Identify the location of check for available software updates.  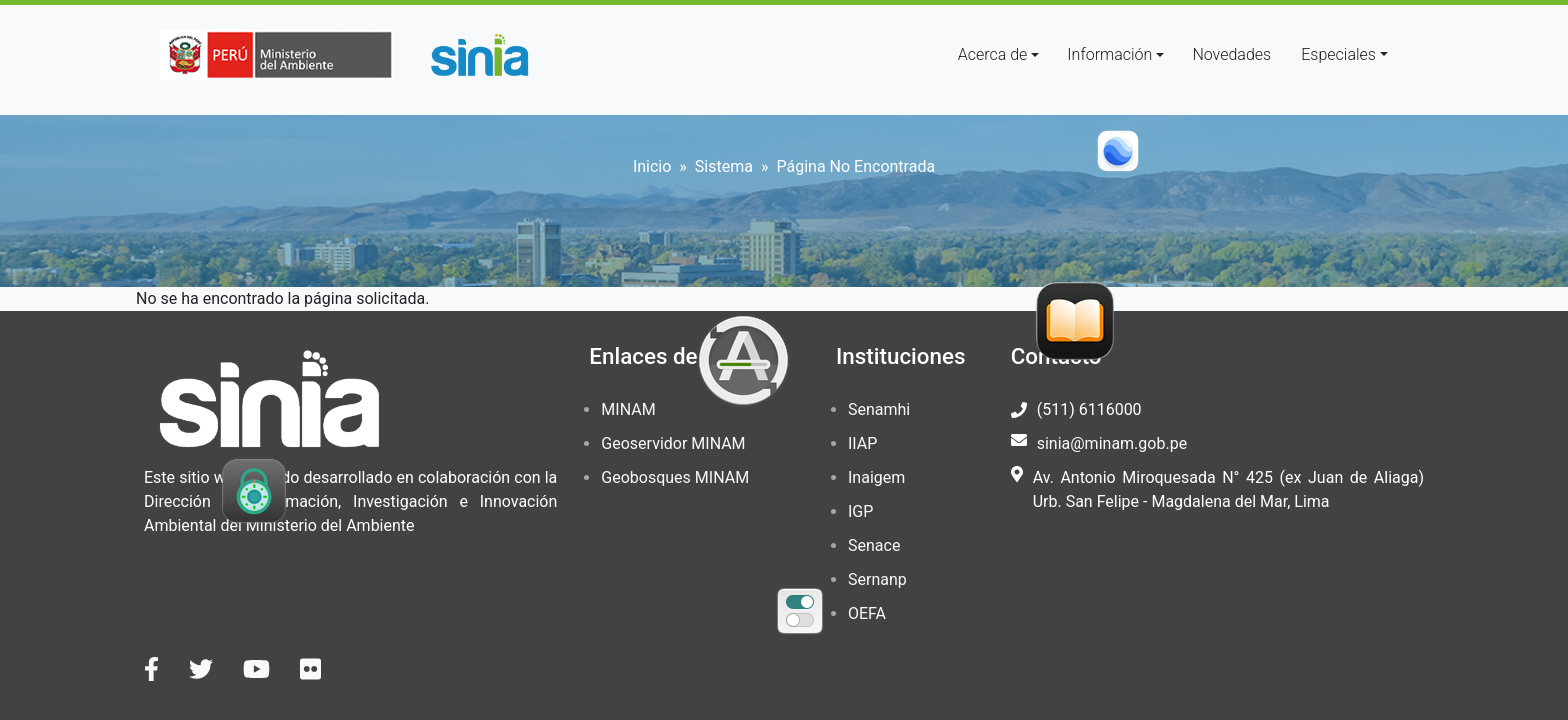
(743, 360).